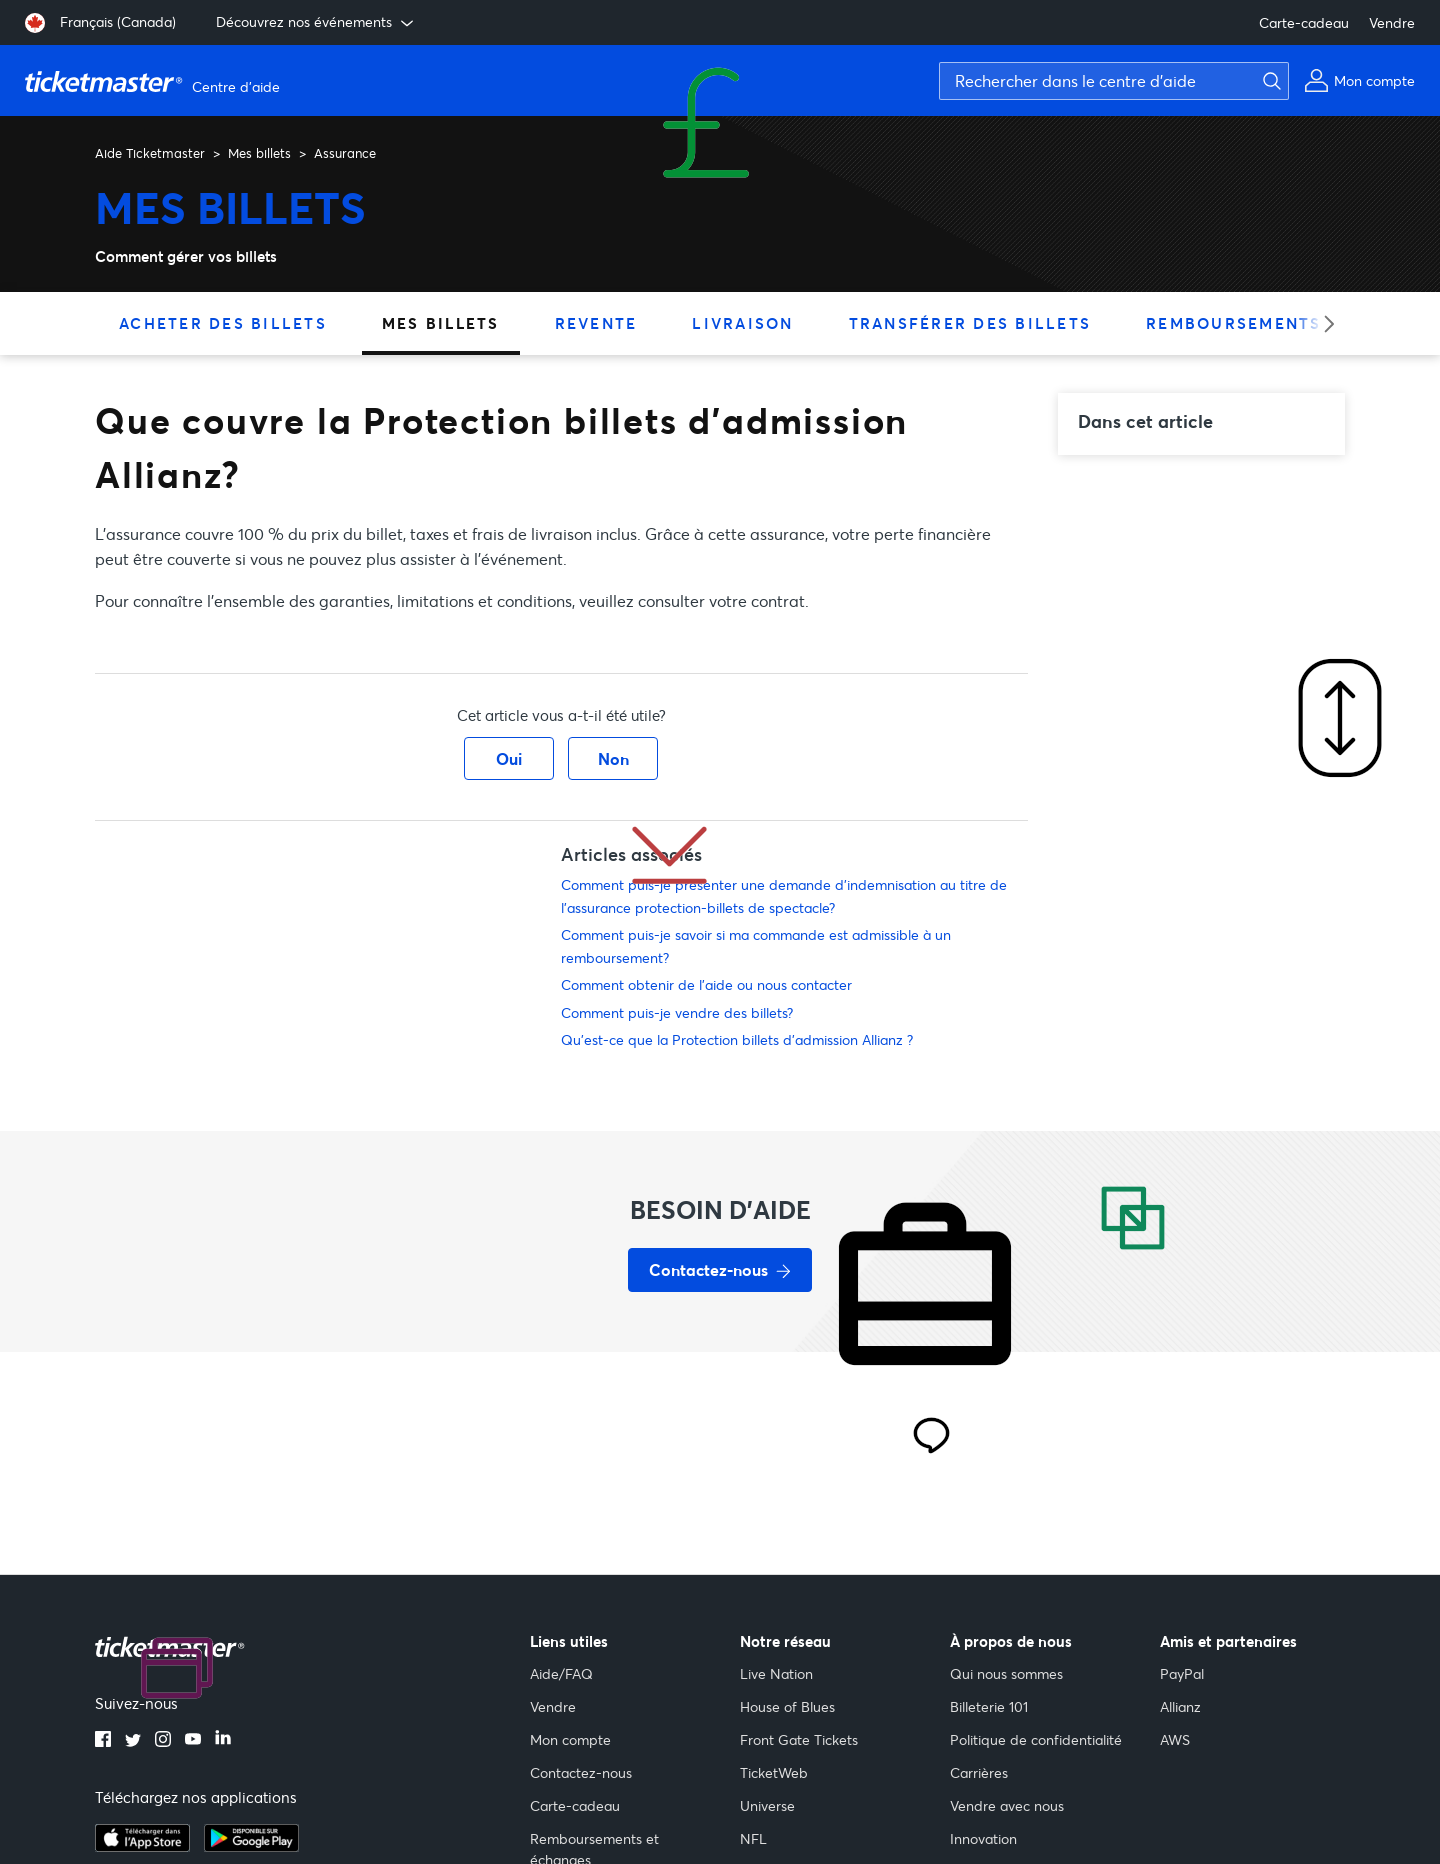 The image size is (1440, 1864). Describe the element at coordinates (925, 1295) in the screenshot. I see `access travel or trip planning features` at that location.